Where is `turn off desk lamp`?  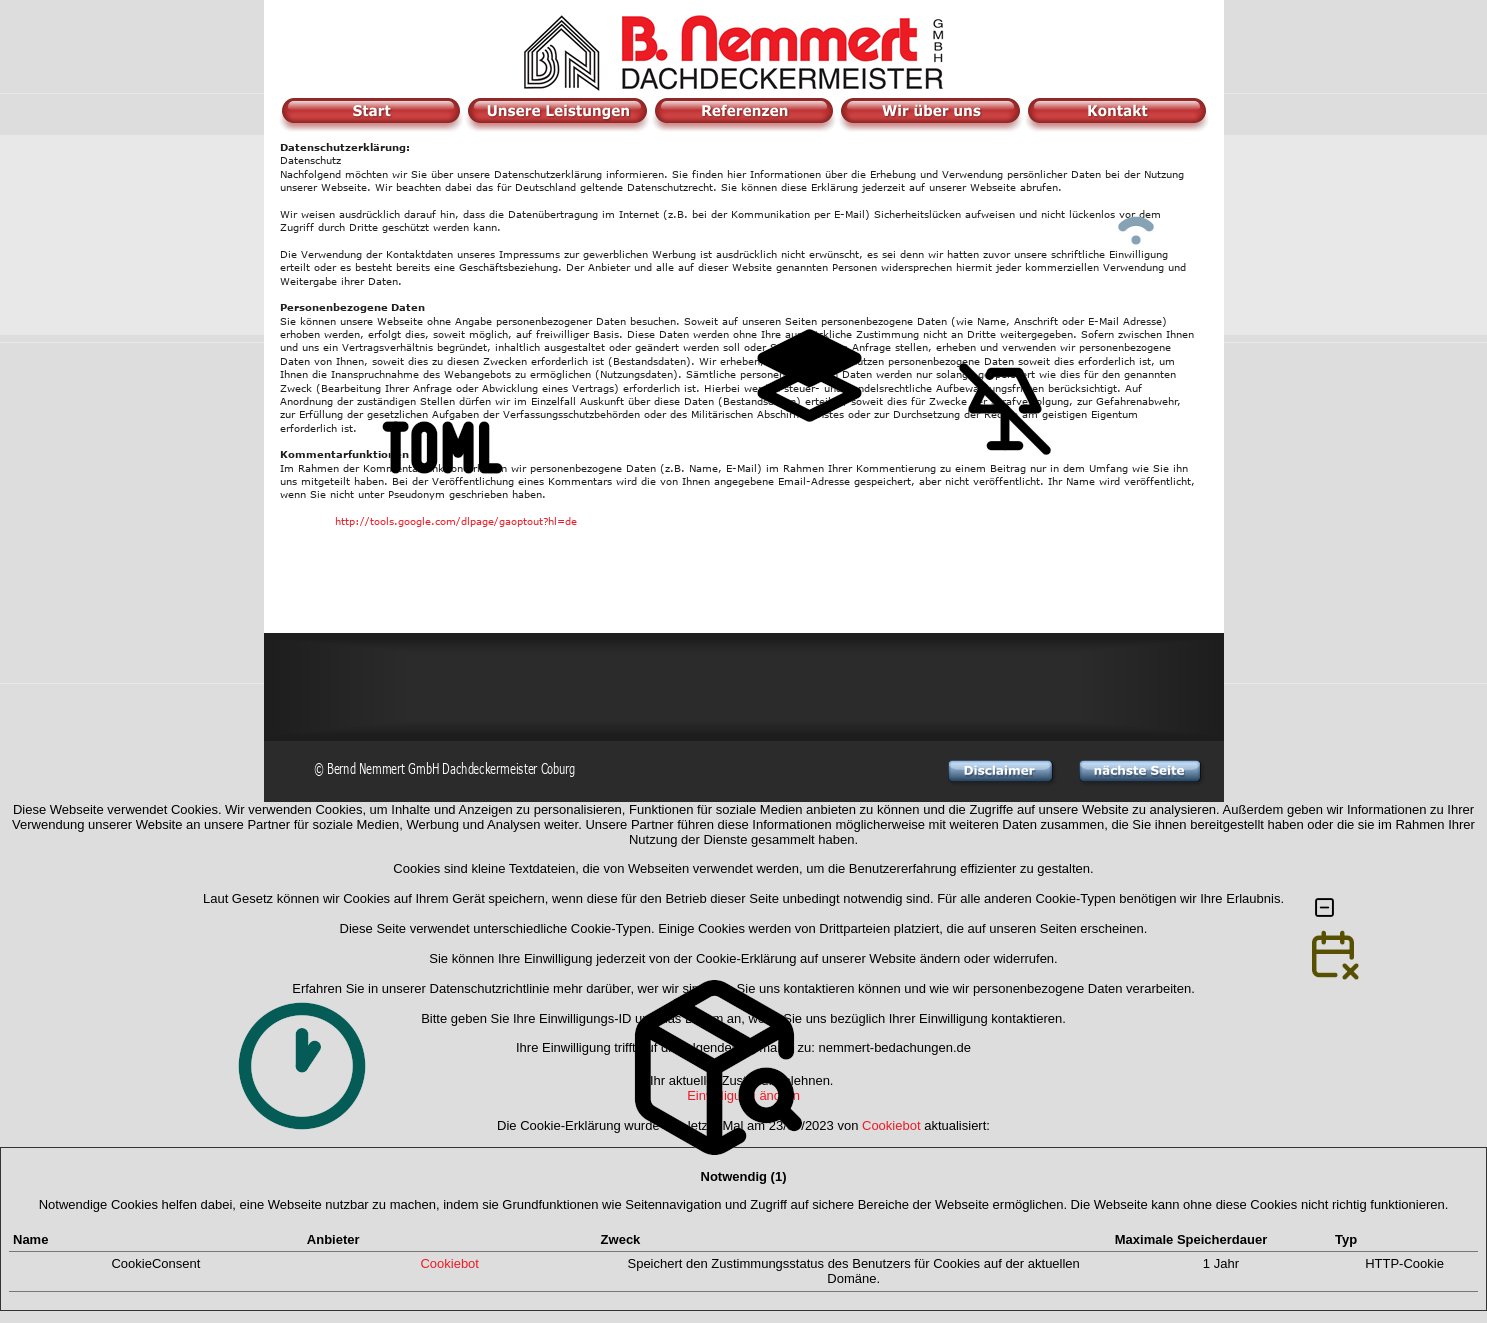
turn off desk lamp is located at coordinates (1005, 409).